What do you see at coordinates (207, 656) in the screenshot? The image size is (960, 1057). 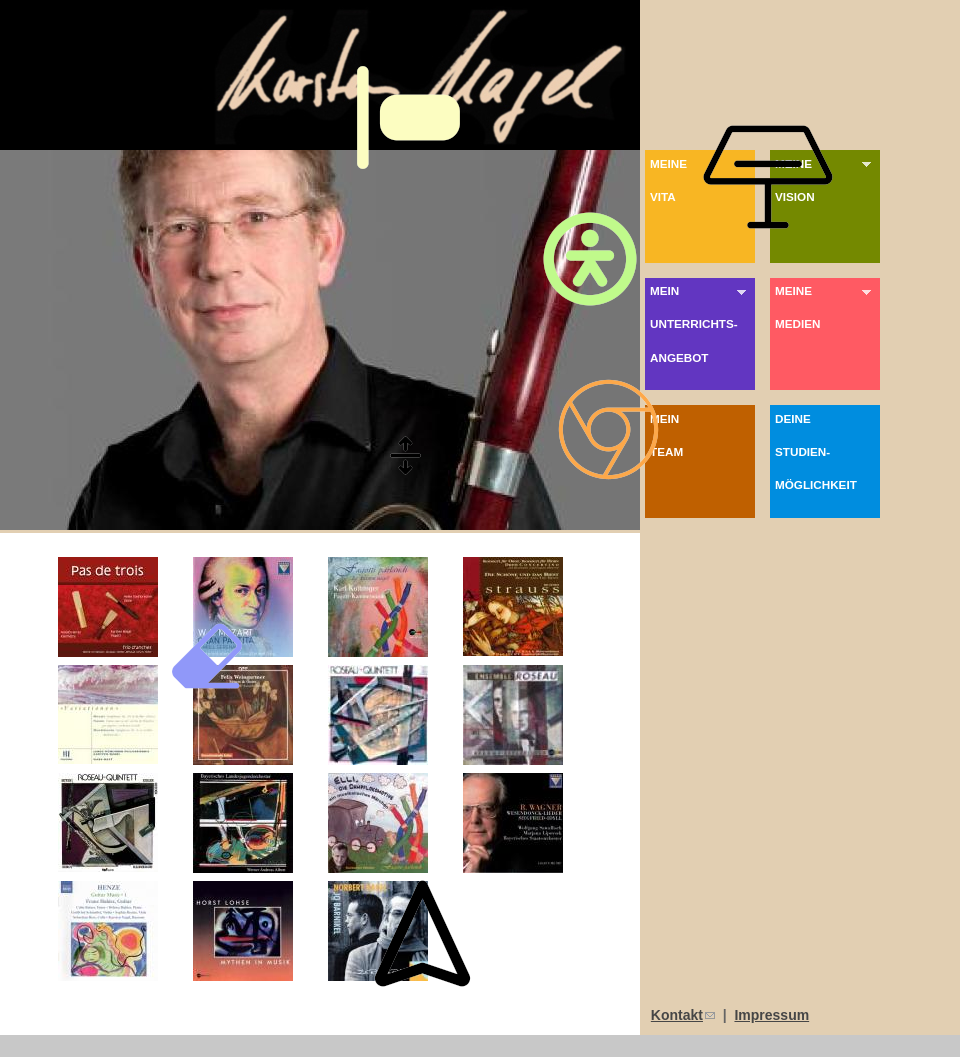 I see `erase or clear content` at bounding box center [207, 656].